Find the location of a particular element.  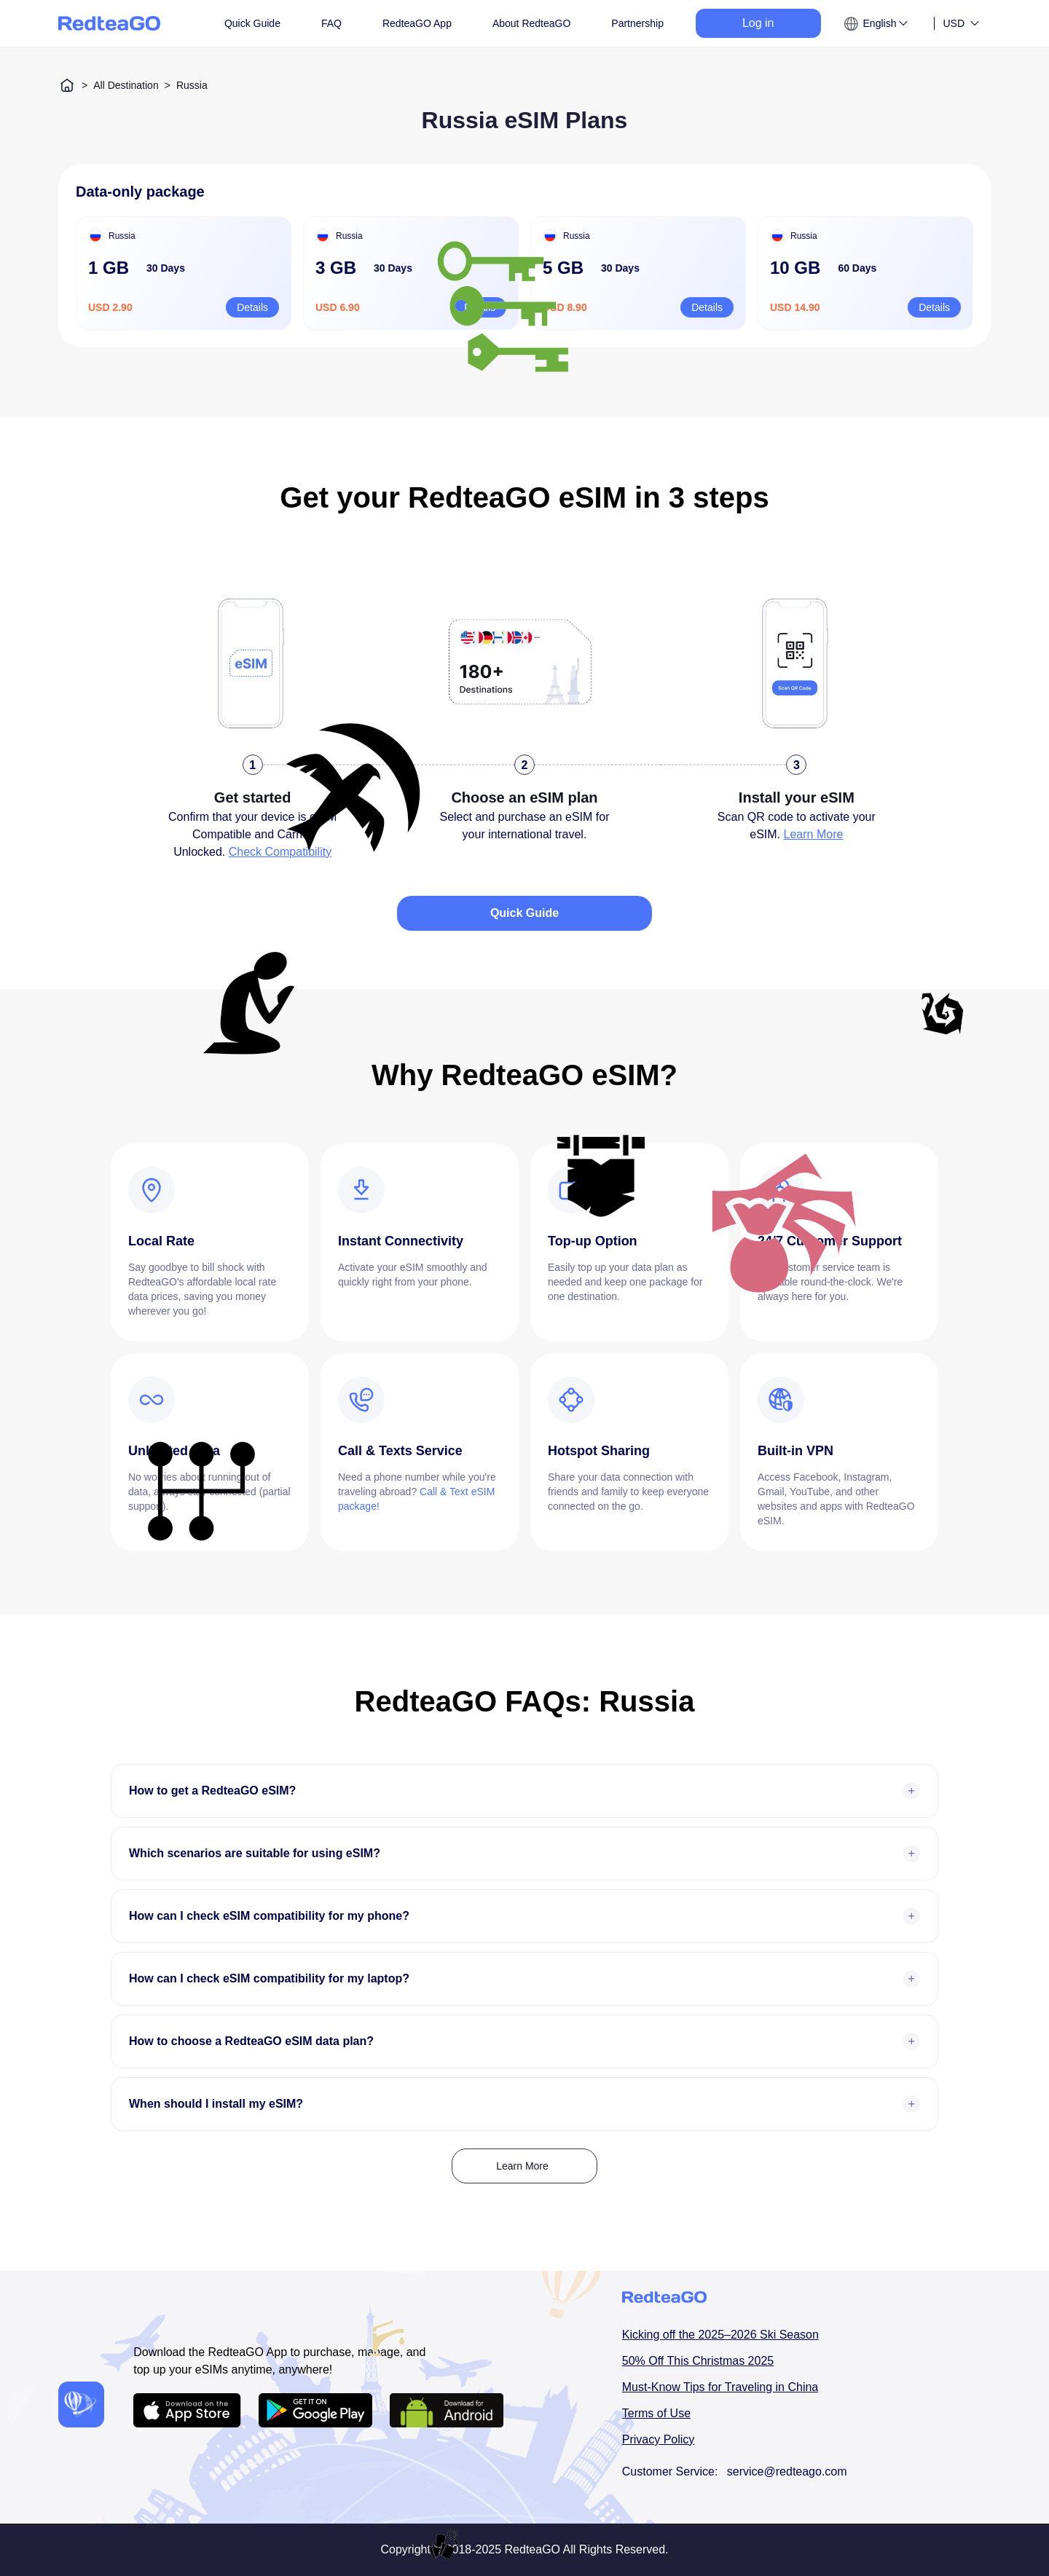

steal or grab an item quickly is located at coordinates (785, 1219).